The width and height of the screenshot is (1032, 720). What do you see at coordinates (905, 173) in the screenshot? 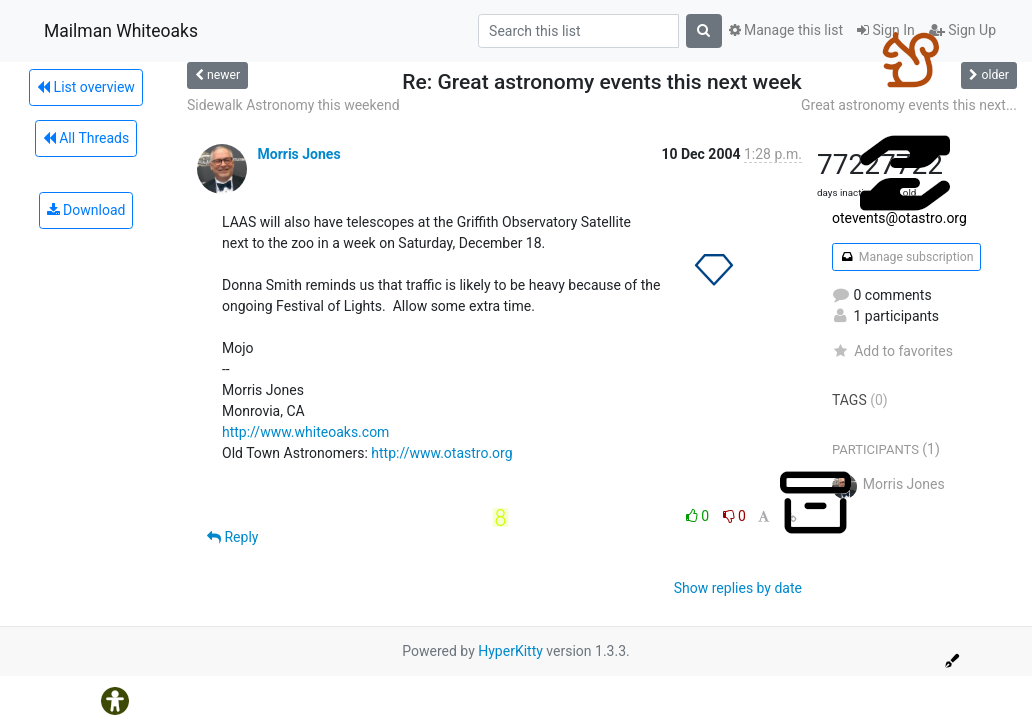
I see `indicates partnership or collaboration features` at bounding box center [905, 173].